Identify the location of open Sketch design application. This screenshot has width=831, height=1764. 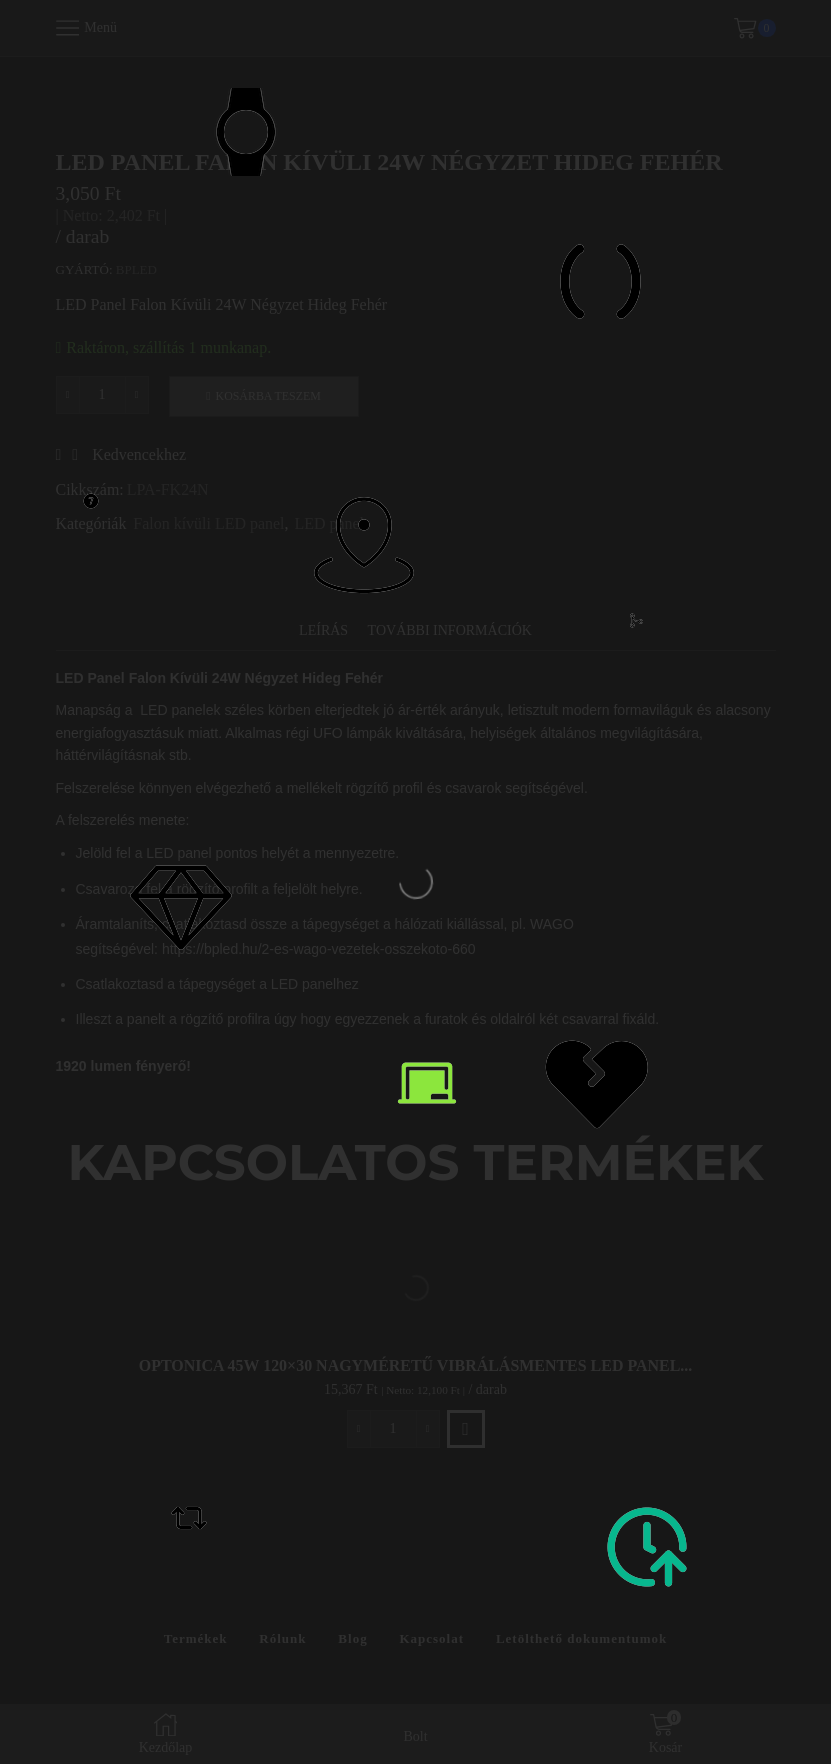
(181, 906).